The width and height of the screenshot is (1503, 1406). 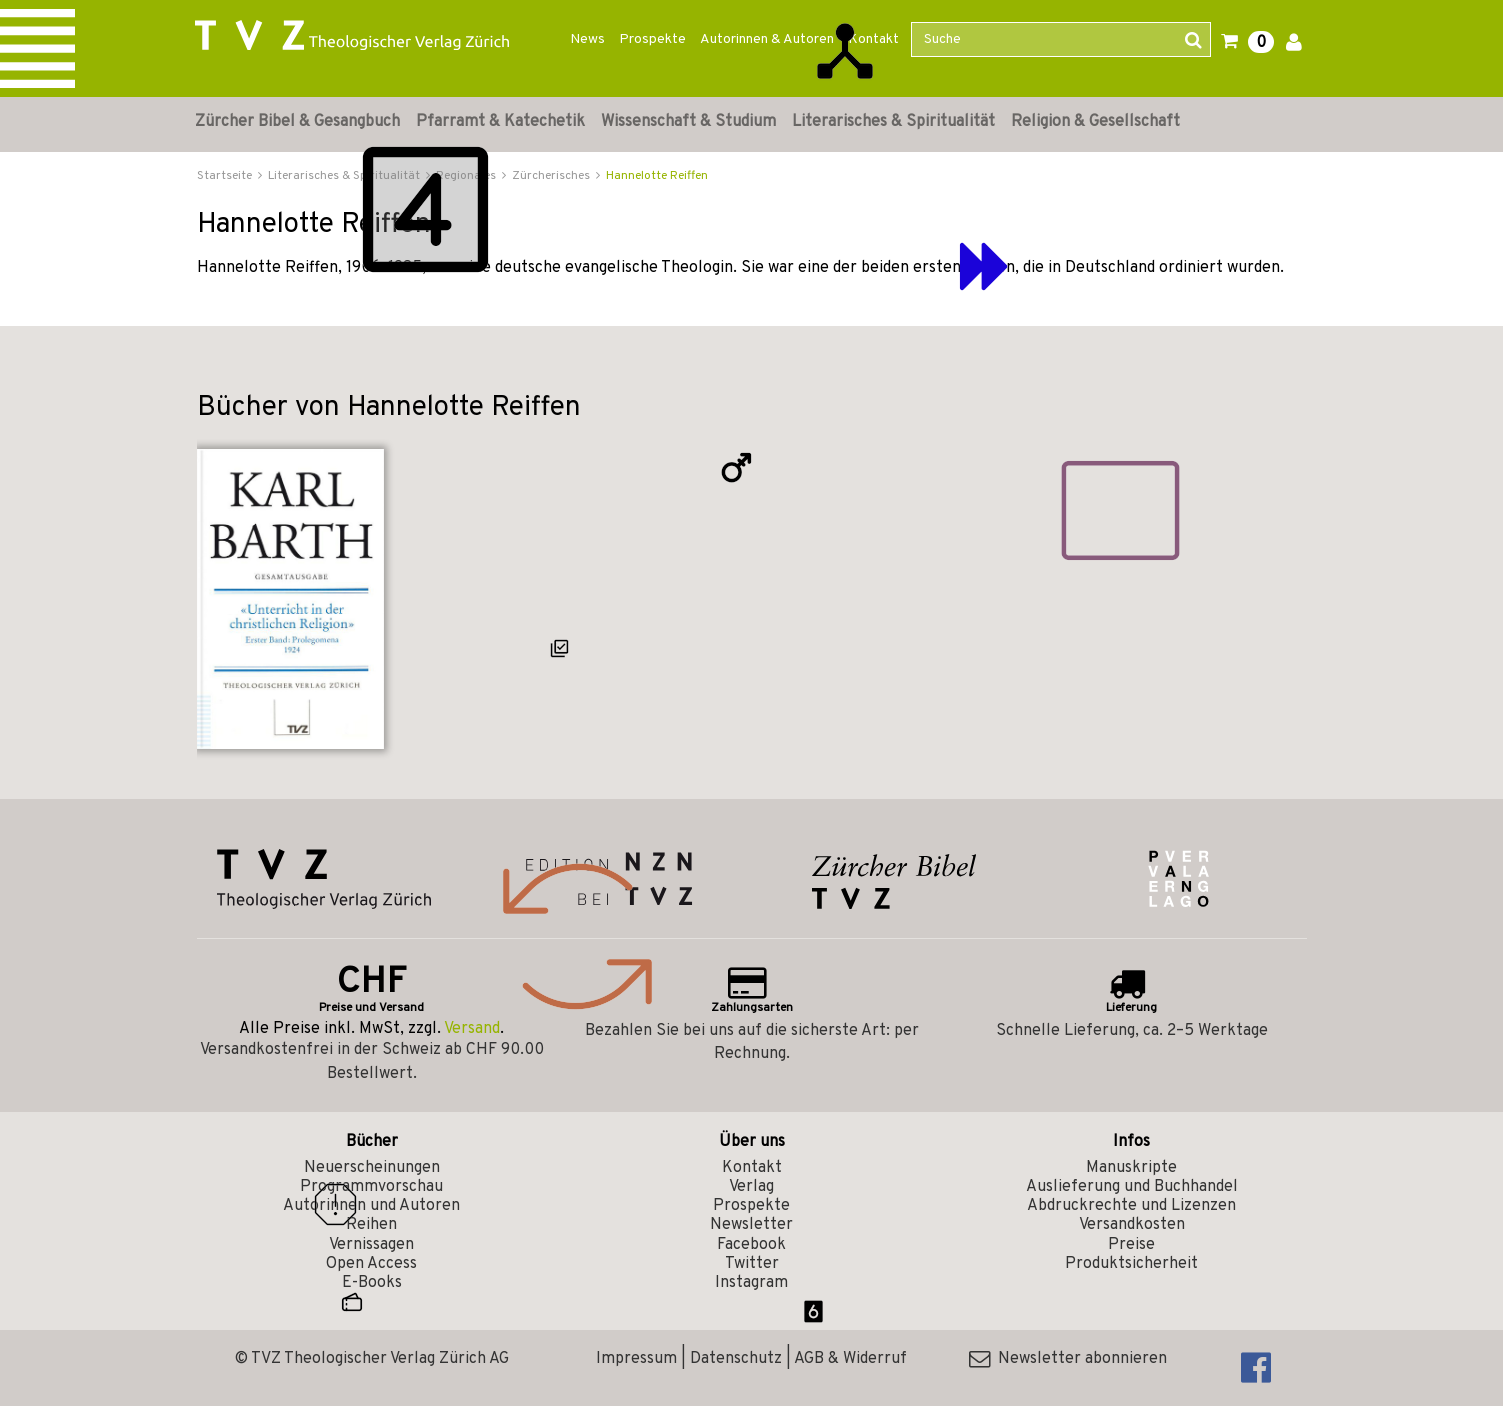 I want to click on placeholder for content or media, so click(x=1120, y=510).